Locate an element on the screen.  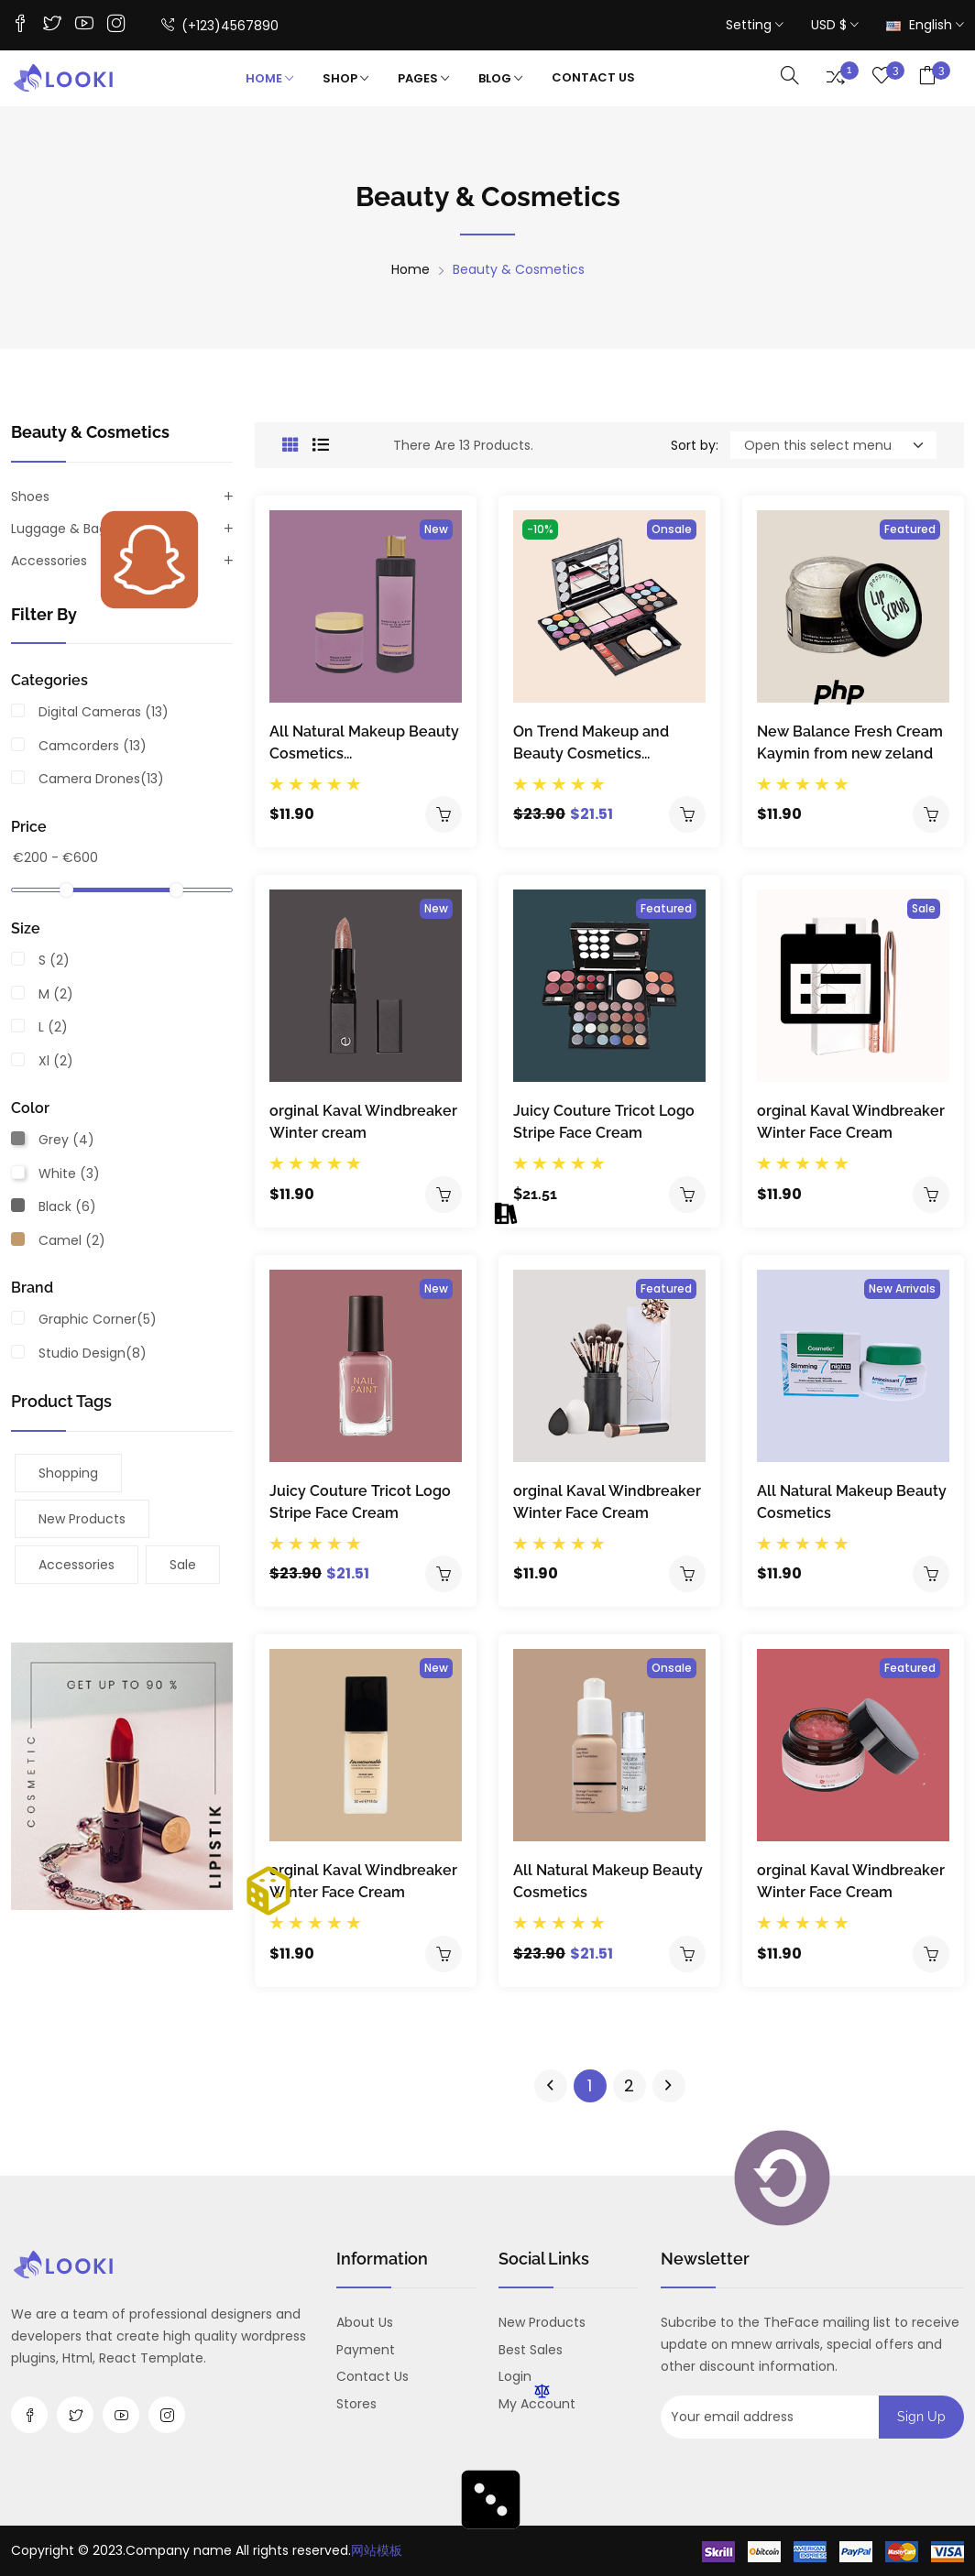
access your library or collection is located at coordinates (505, 1213).